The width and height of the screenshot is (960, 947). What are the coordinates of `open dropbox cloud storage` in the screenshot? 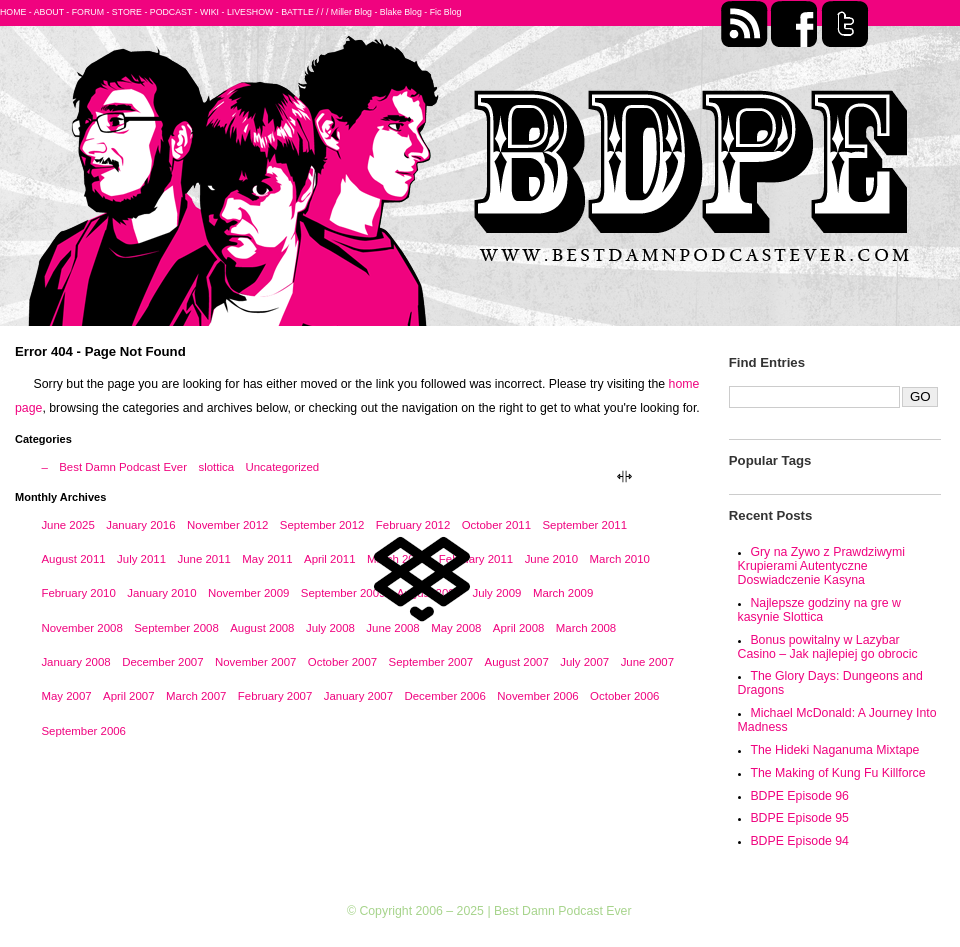 It's located at (422, 575).